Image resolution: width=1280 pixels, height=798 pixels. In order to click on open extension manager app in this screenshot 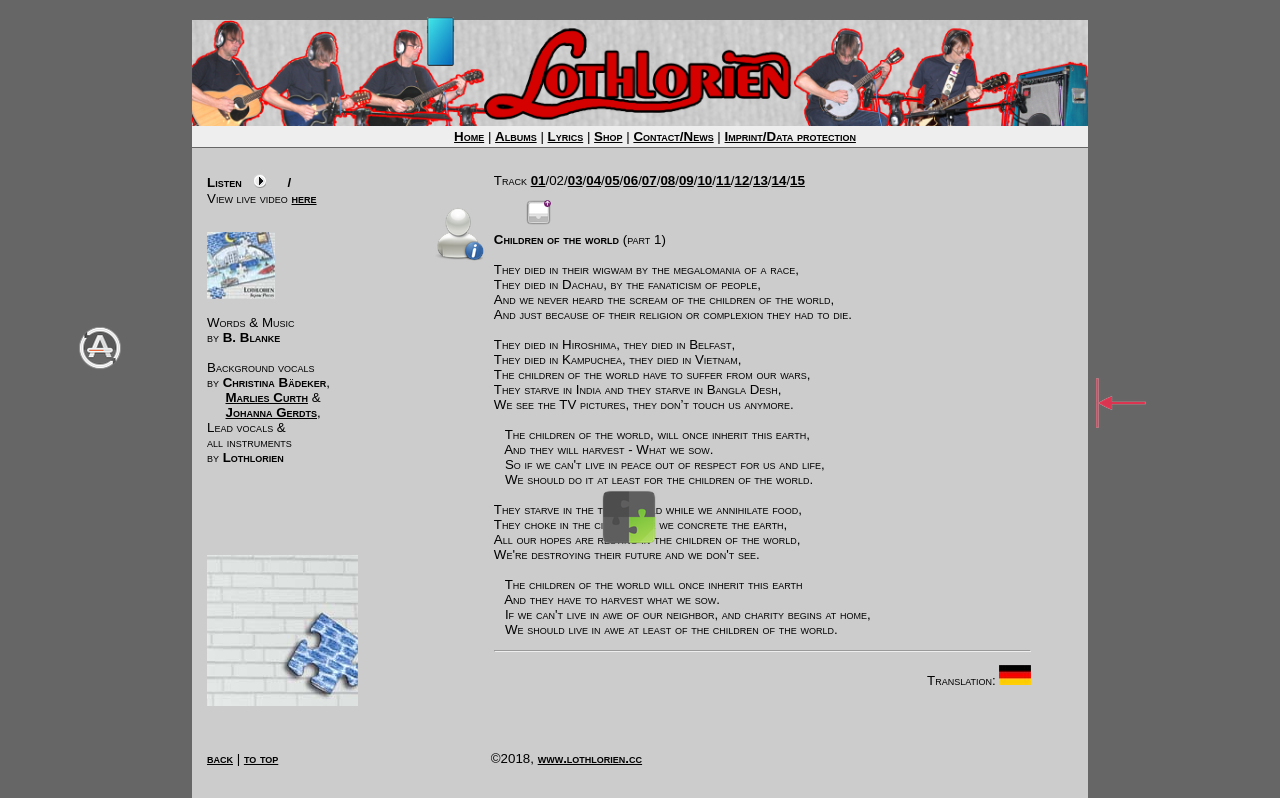, I will do `click(629, 517)`.